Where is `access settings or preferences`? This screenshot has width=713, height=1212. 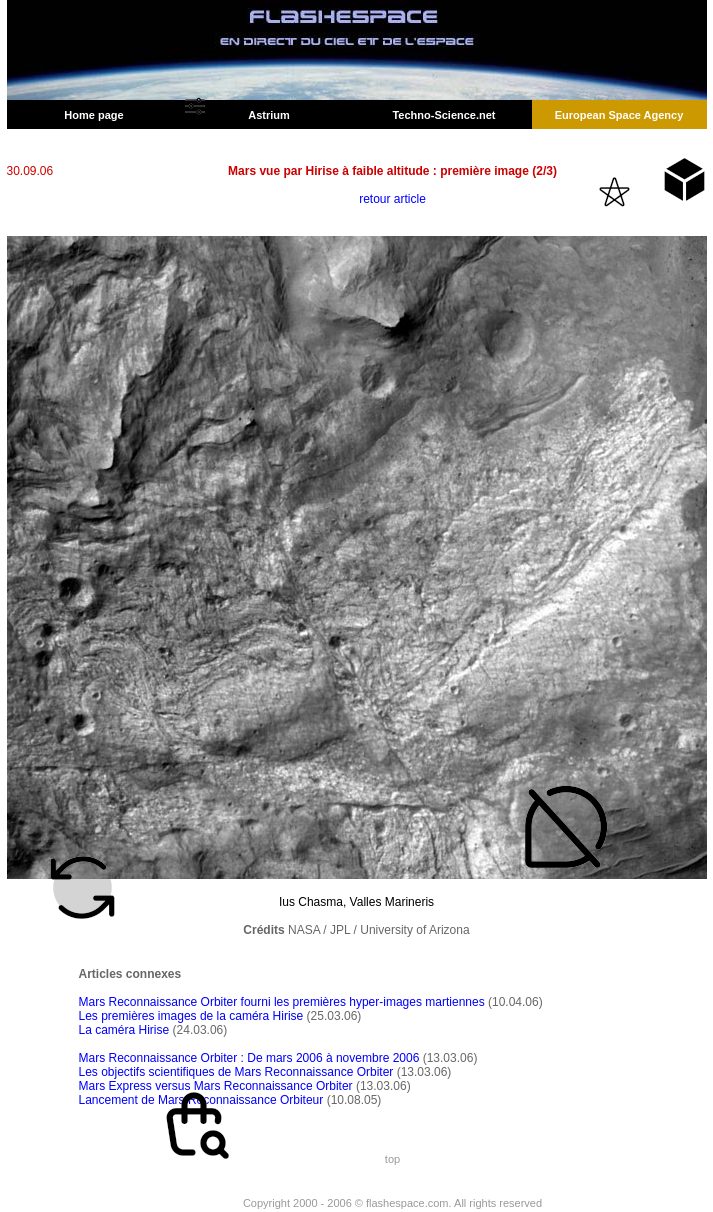
access settings or preferences is located at coordinates (195, 106).